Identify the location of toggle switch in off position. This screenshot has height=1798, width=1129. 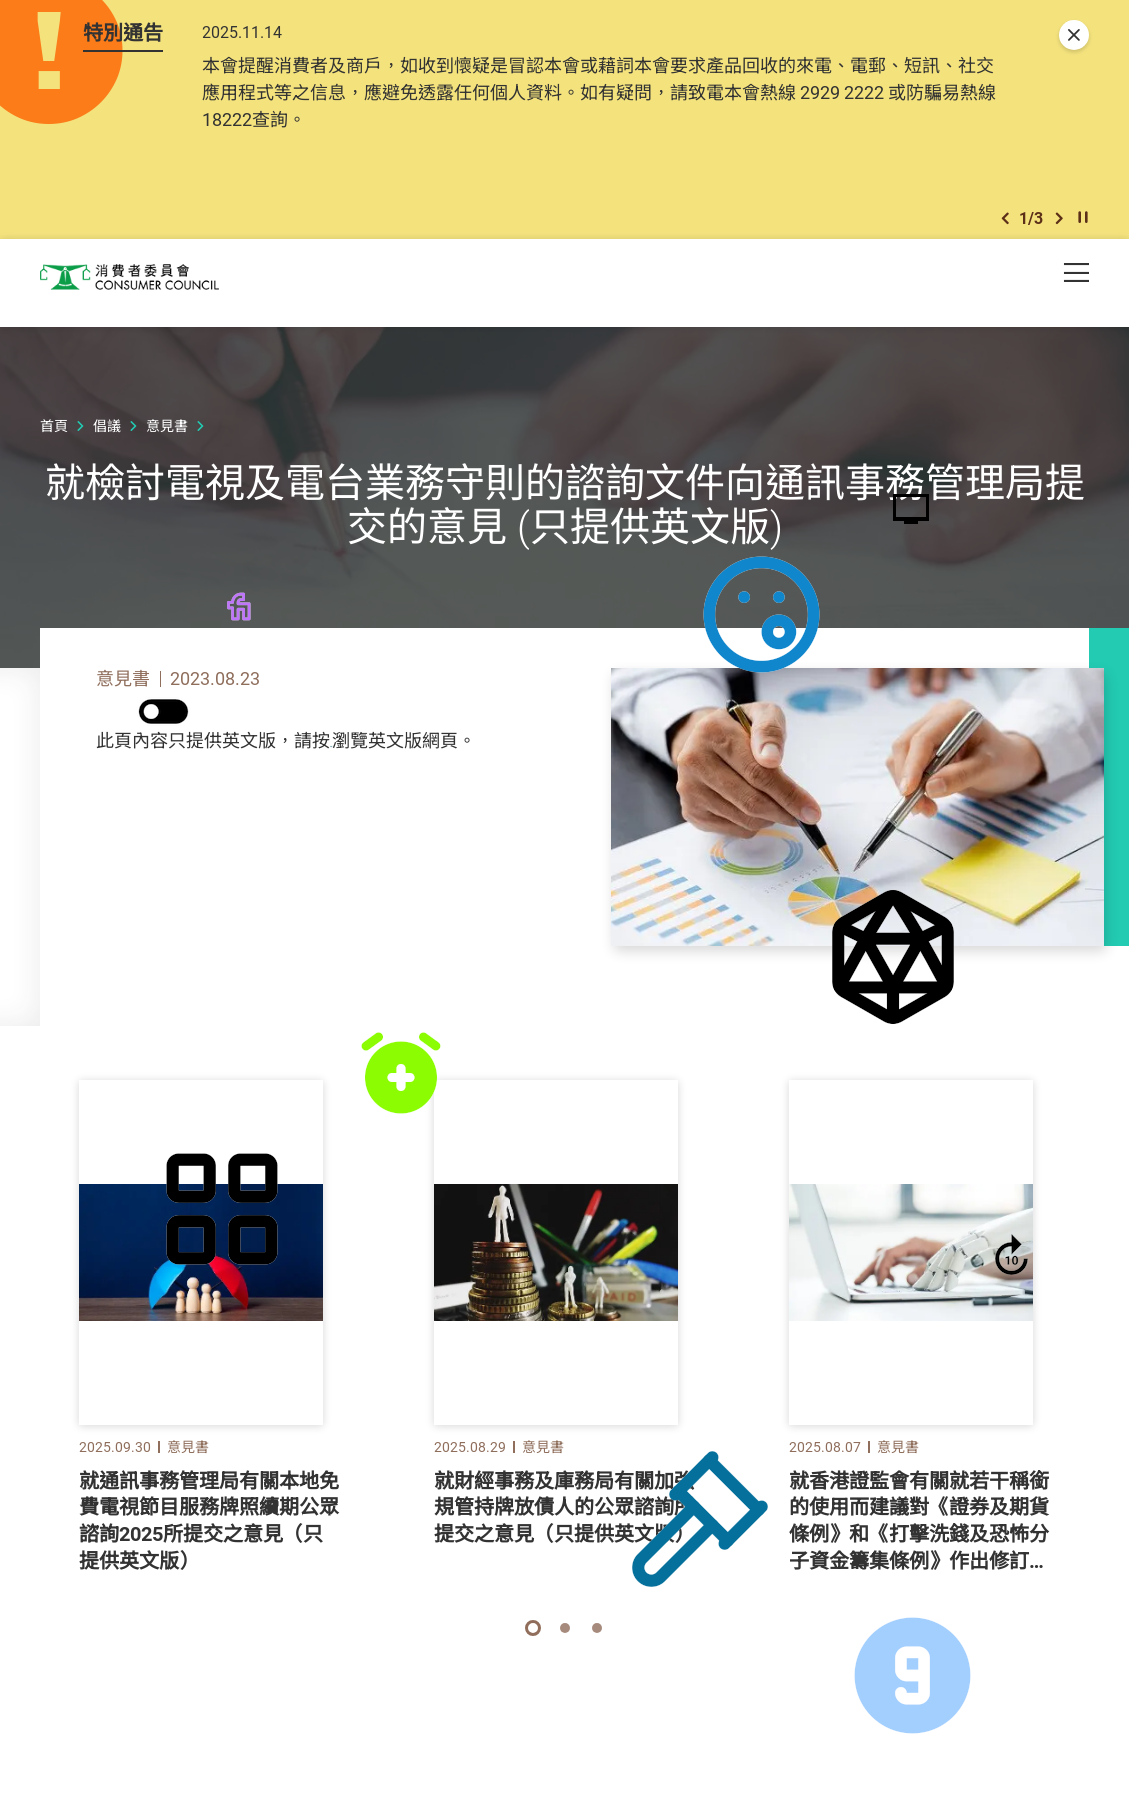
(163, 711).